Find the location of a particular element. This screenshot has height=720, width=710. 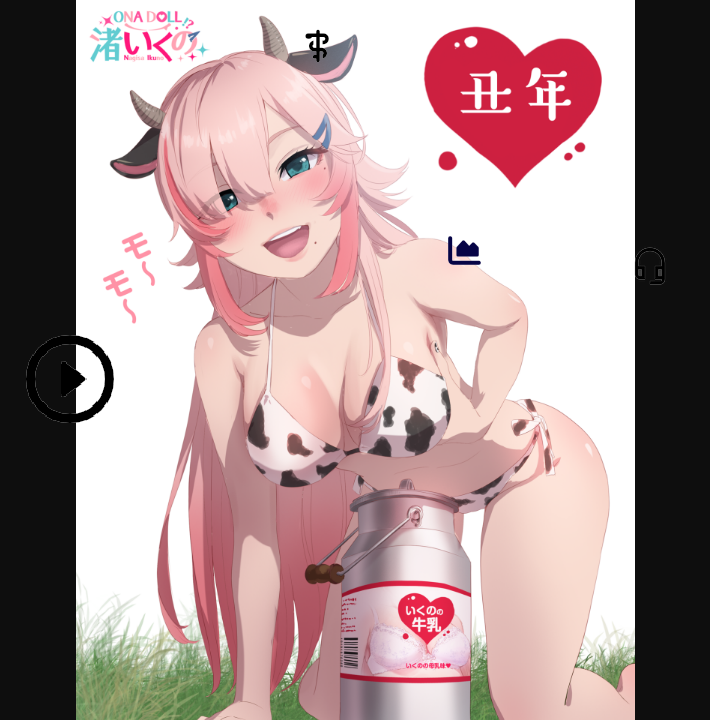

view area chart analytics is located at coordinates (464, 250).